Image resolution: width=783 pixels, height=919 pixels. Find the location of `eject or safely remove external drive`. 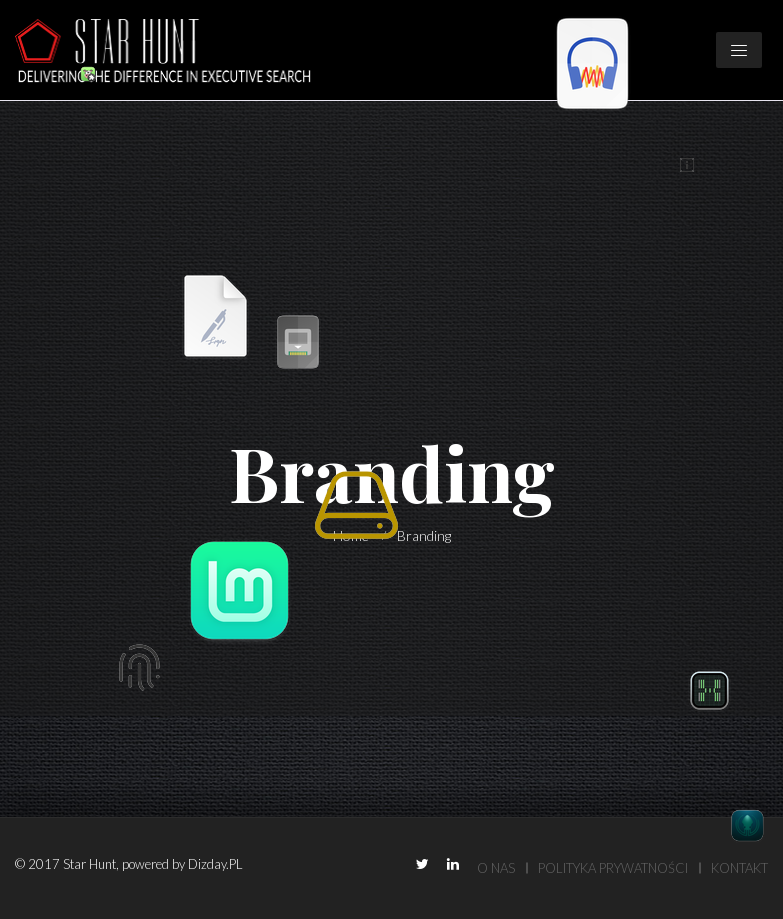

eject or safely remove external drive is located at coordinates (356, 502).